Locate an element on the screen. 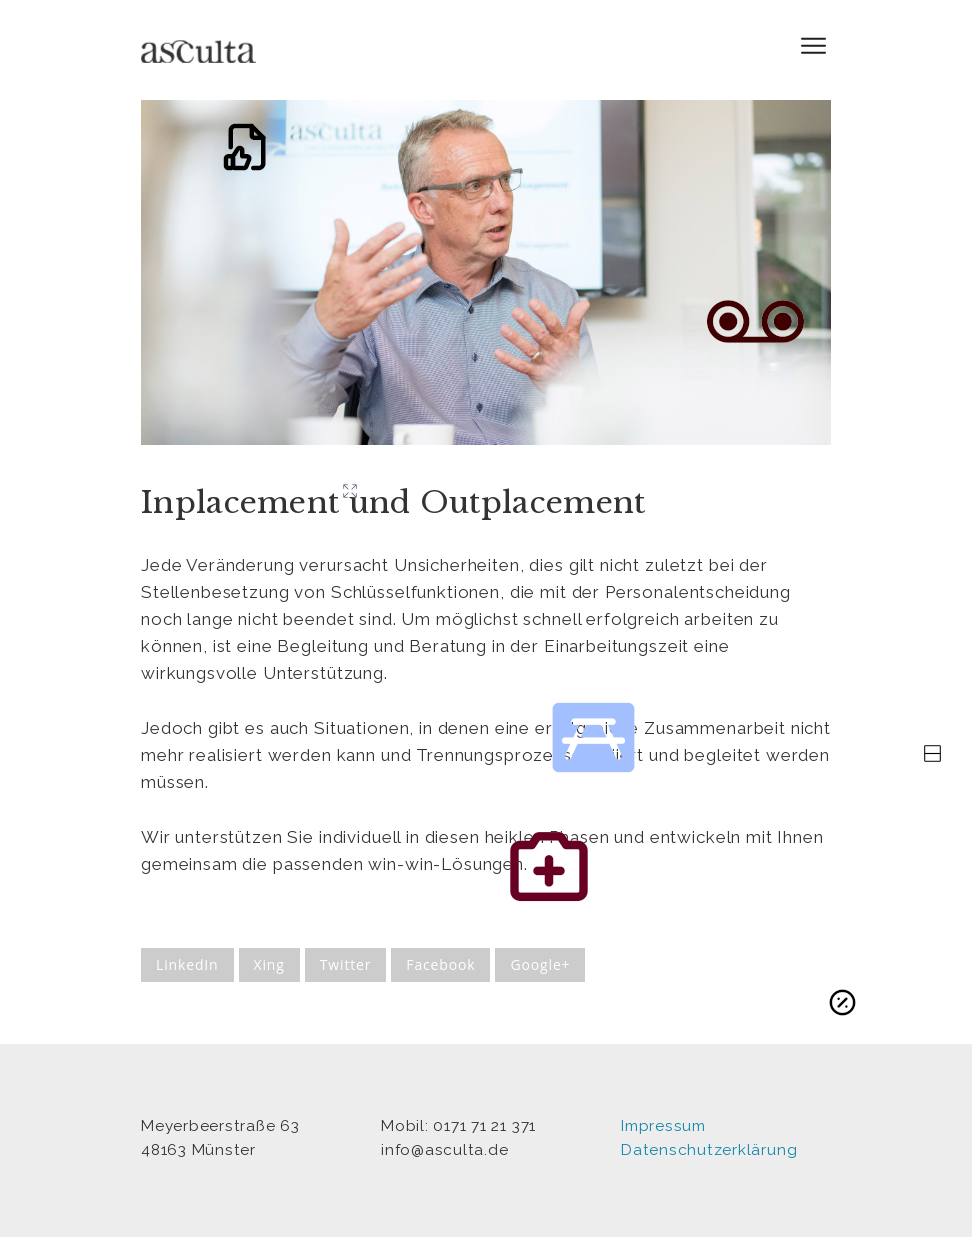 Image resolution: width=972 pixels, height=1237 pixels. expand to fullscreen mode is located at coordinates (350, 491).